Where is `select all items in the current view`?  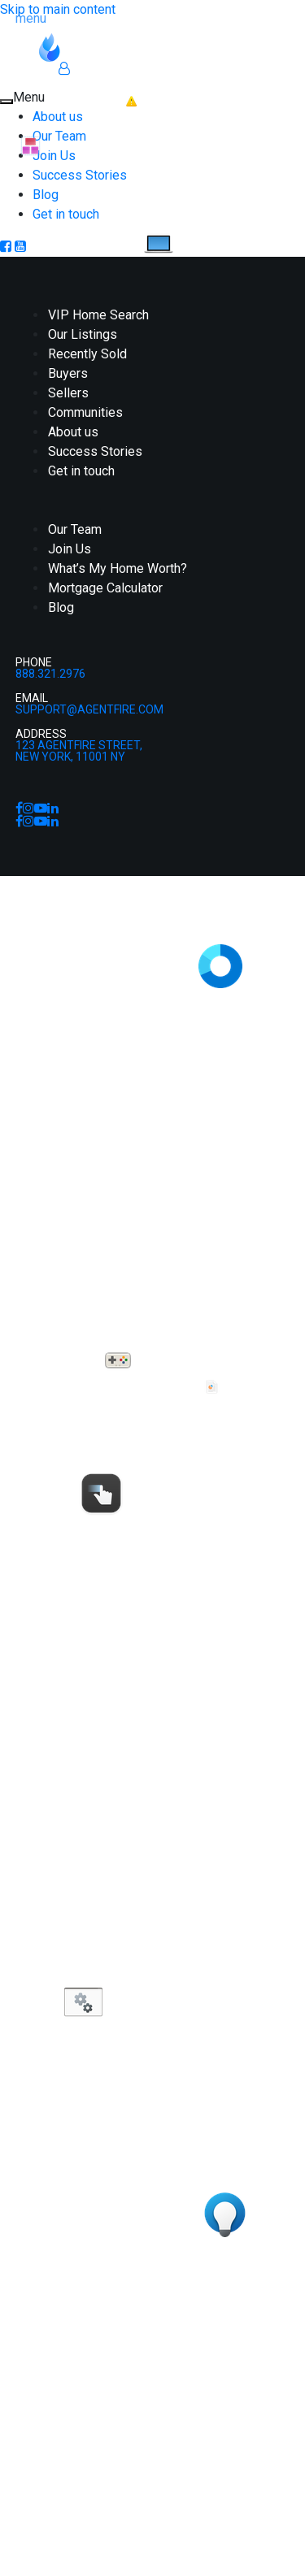
select all items in the current view is located at coordinates (30, 145).